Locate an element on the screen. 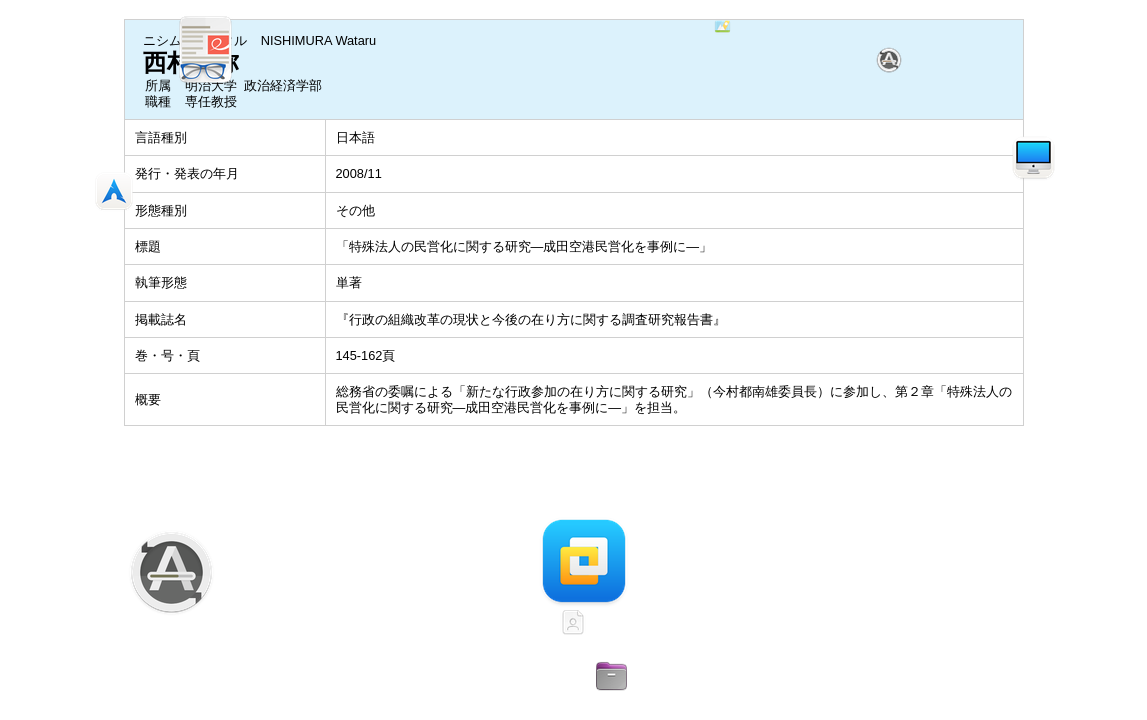  open evince document viewer is located at coordinates (205, 49).